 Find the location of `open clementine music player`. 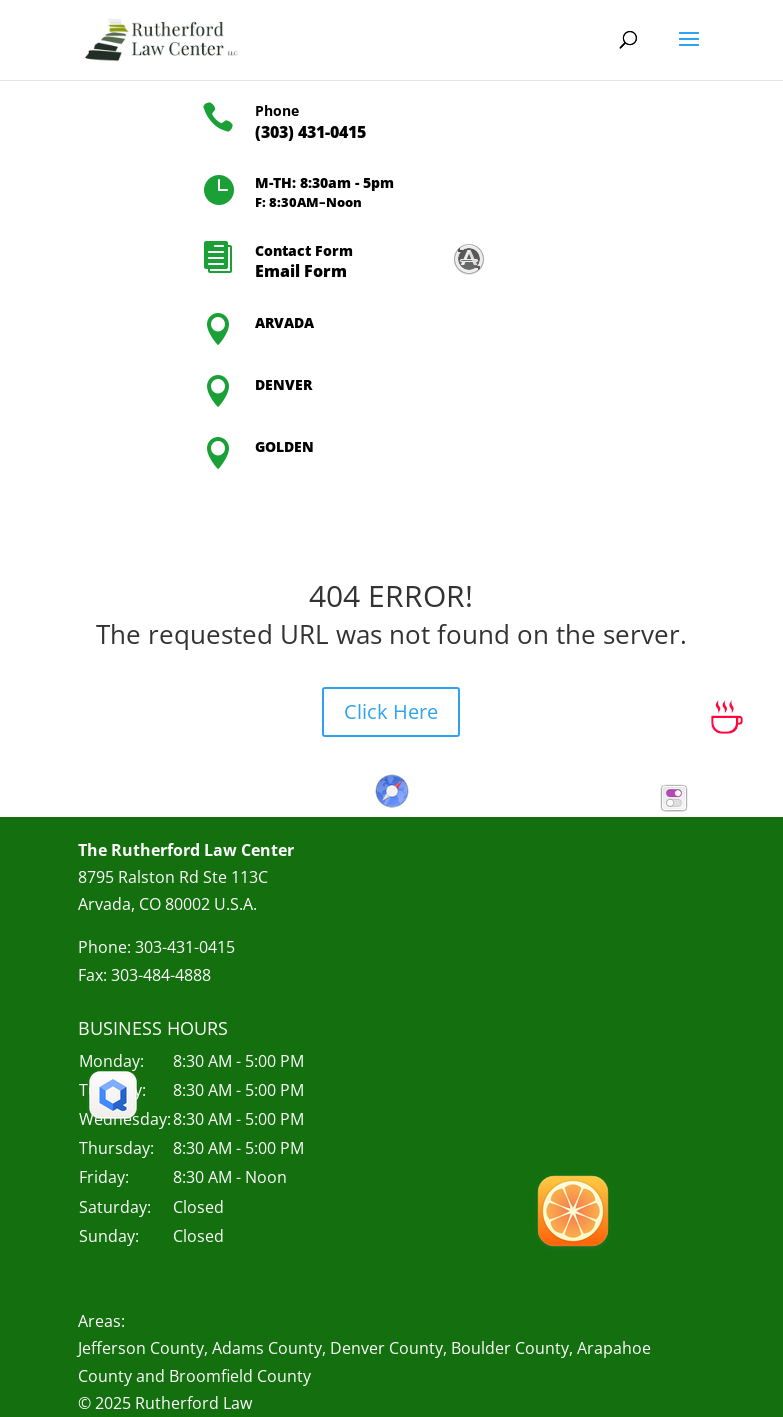

open clementine music player is located at coordinates (573, 1211).